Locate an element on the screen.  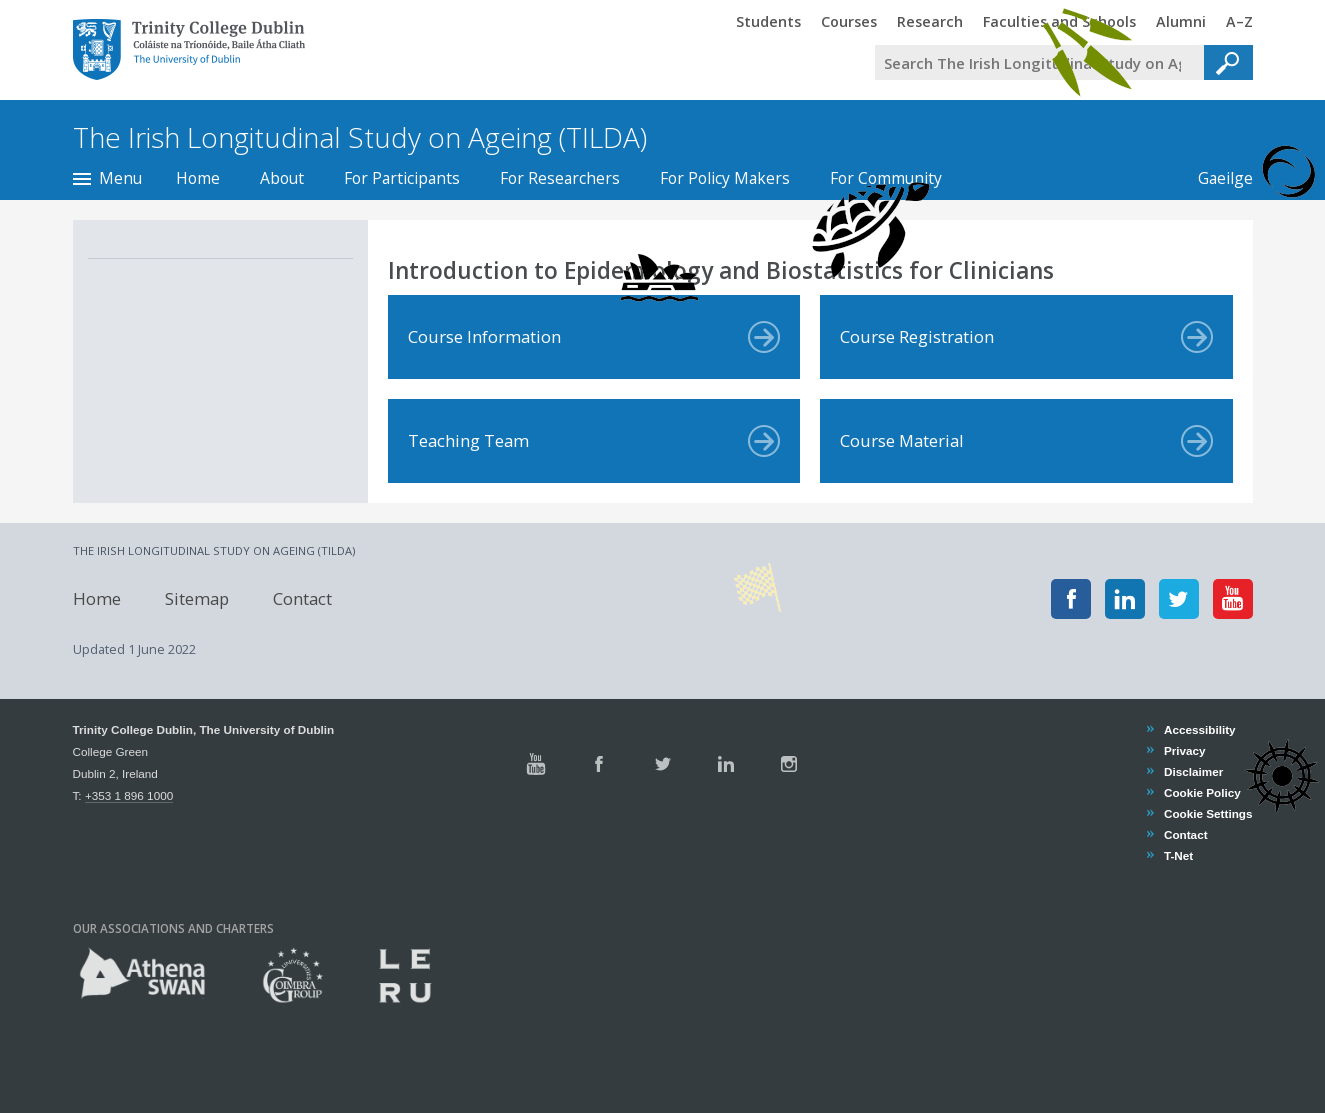
view sydney opera house landmark information is located at coordinates (659, 271).